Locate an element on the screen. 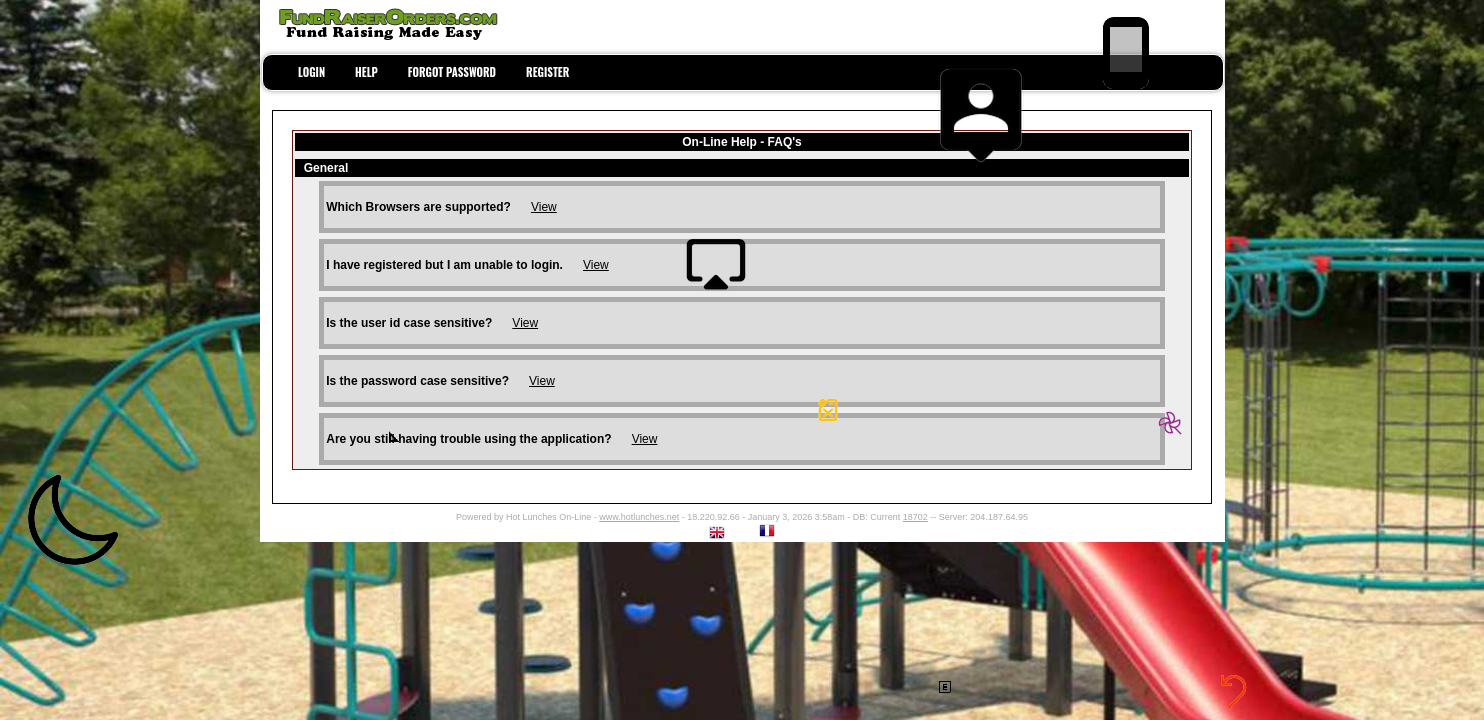 Image resolution: width=1484 pixels, height=720 pixels. discard changes and revert to previous state is located at coordinates (1233, 691).